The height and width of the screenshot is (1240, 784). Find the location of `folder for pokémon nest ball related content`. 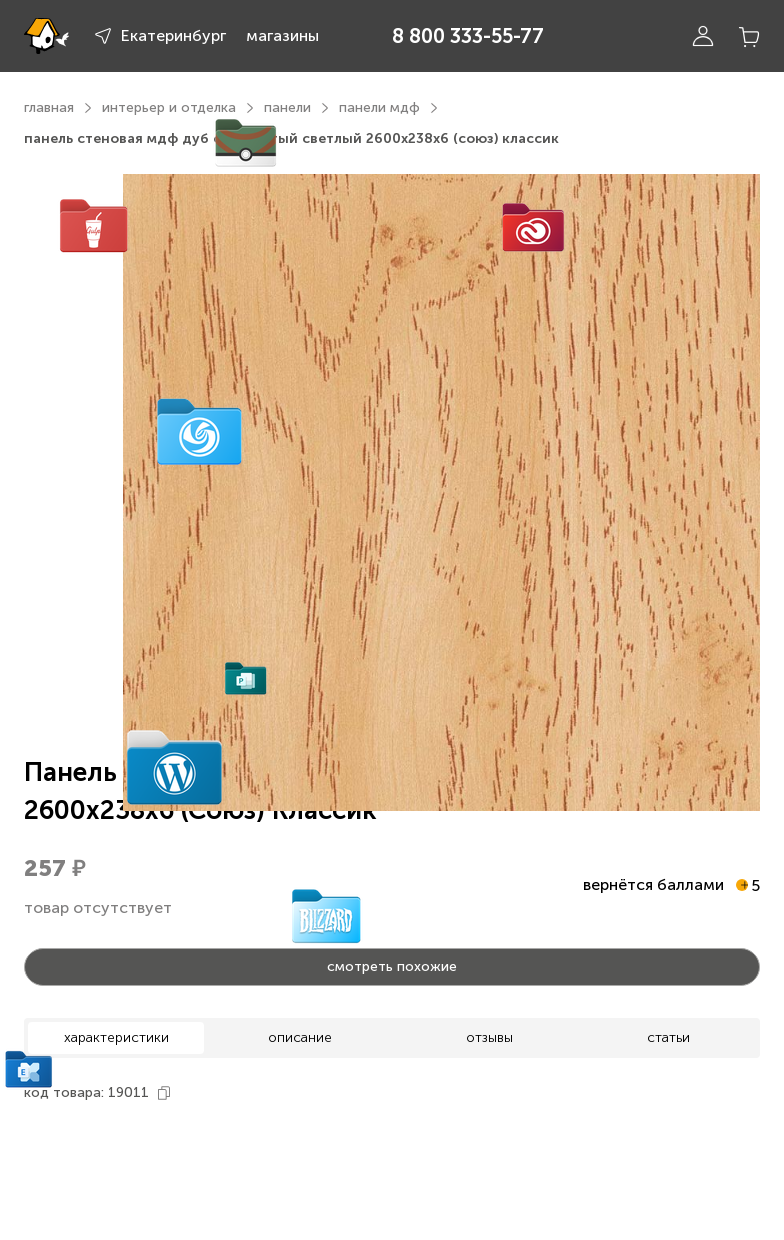

folder for pokémon nest ball related content is located at coordinates (245, 144).